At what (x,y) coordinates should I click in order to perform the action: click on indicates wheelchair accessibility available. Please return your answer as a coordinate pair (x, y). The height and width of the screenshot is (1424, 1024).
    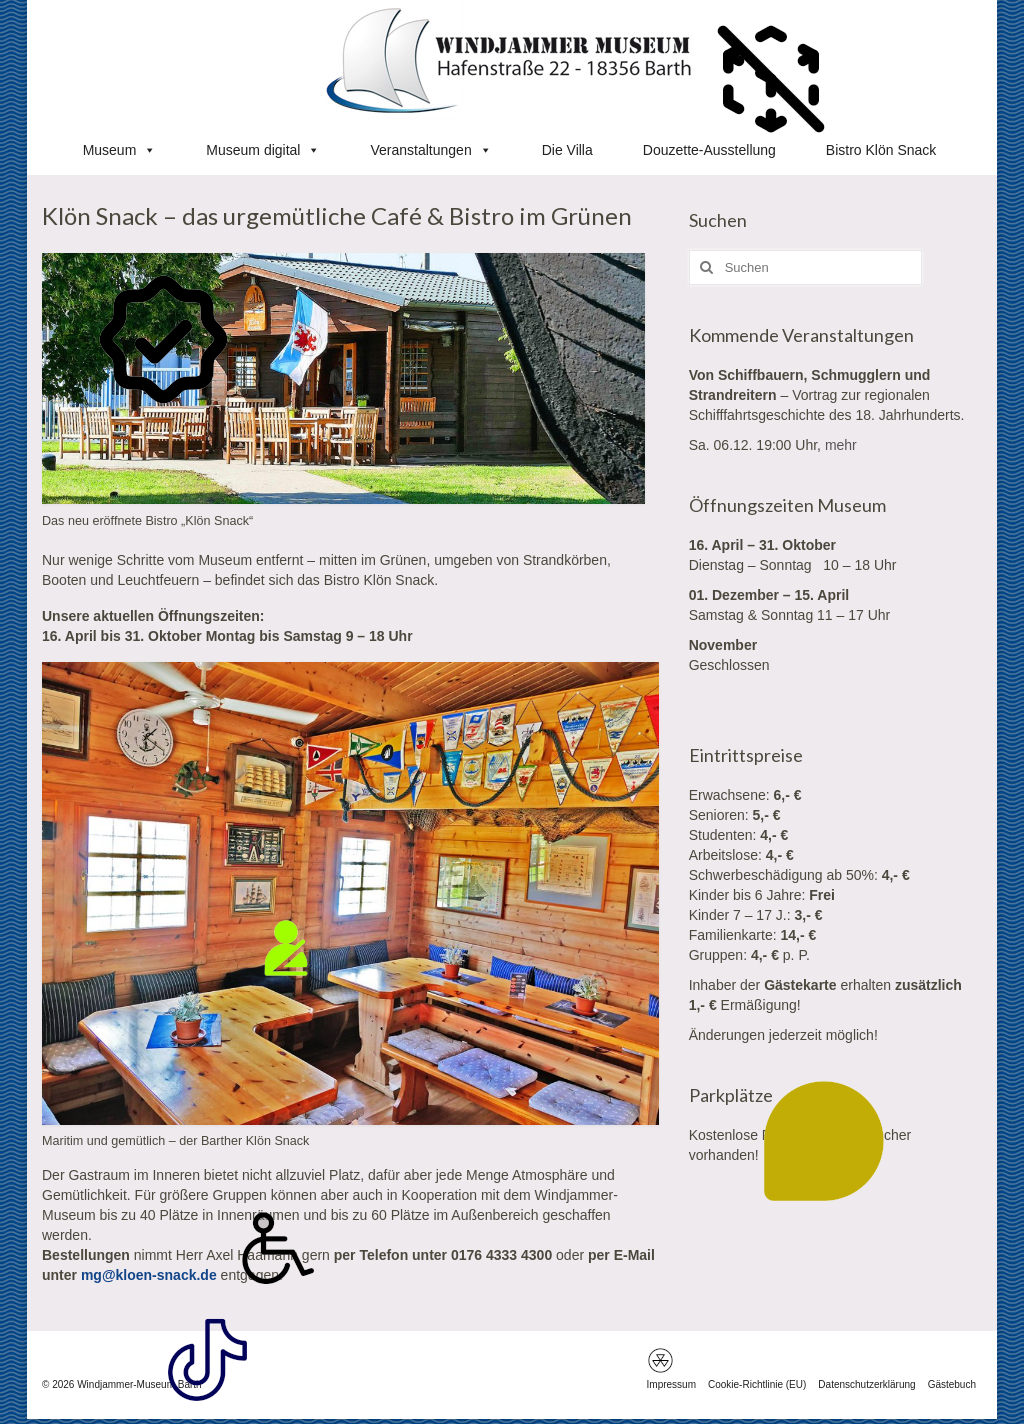
    Looking at the image, I should click on (271, 1249).